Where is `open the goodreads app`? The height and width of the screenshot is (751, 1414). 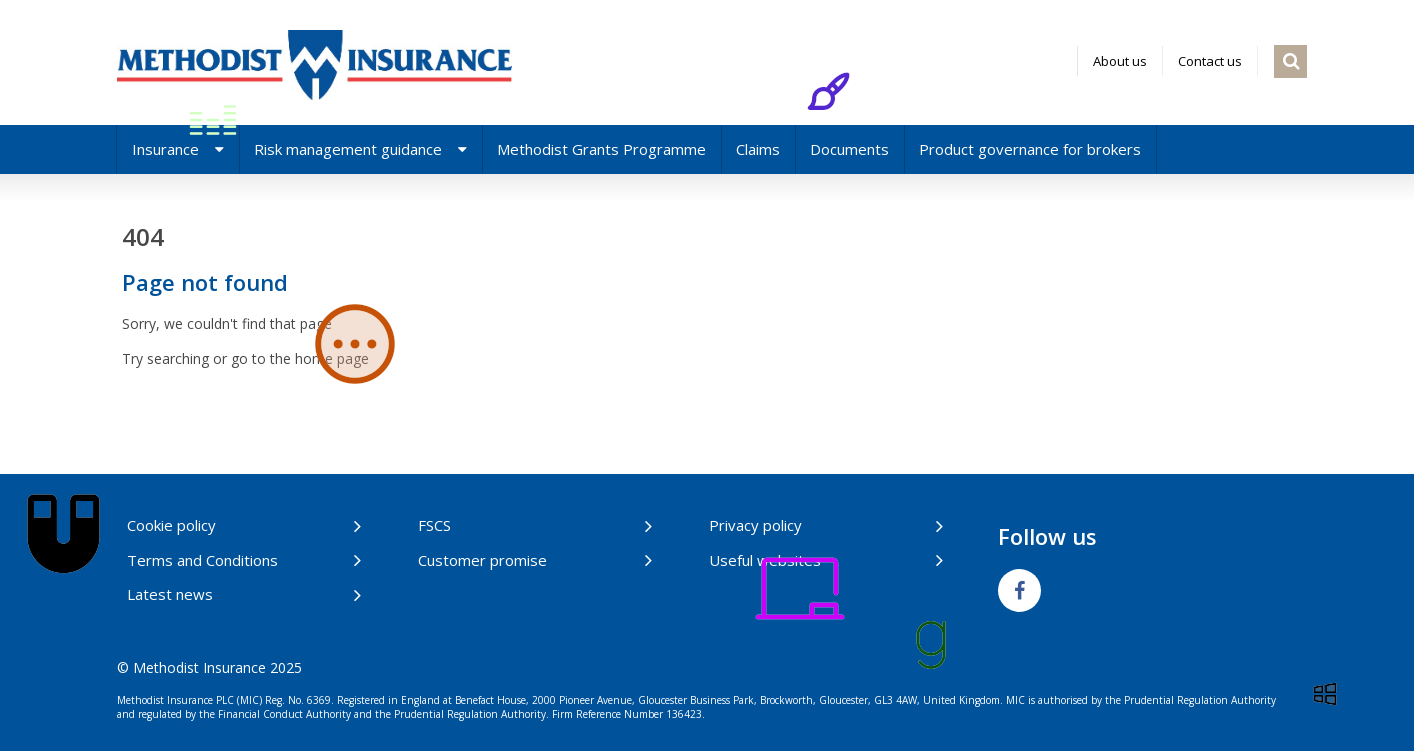 open the goodreads app is located at coordinates (931, 645).